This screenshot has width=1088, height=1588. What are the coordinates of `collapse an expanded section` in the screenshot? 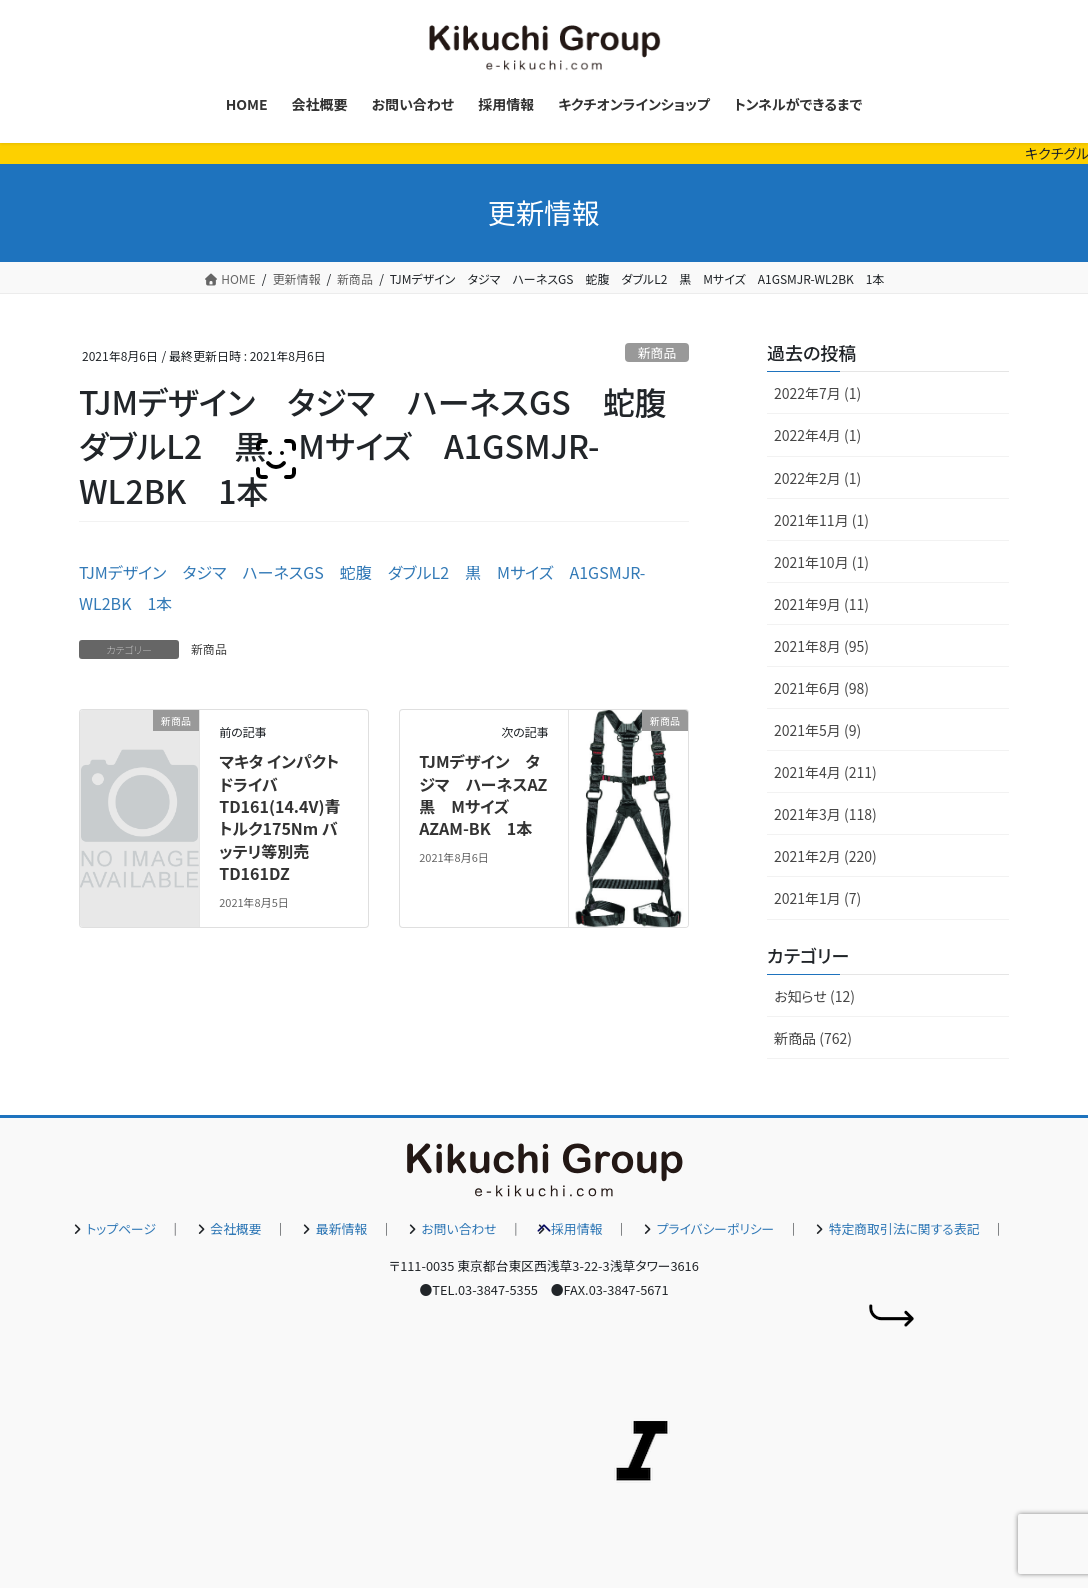 It's located at (544, 1228).